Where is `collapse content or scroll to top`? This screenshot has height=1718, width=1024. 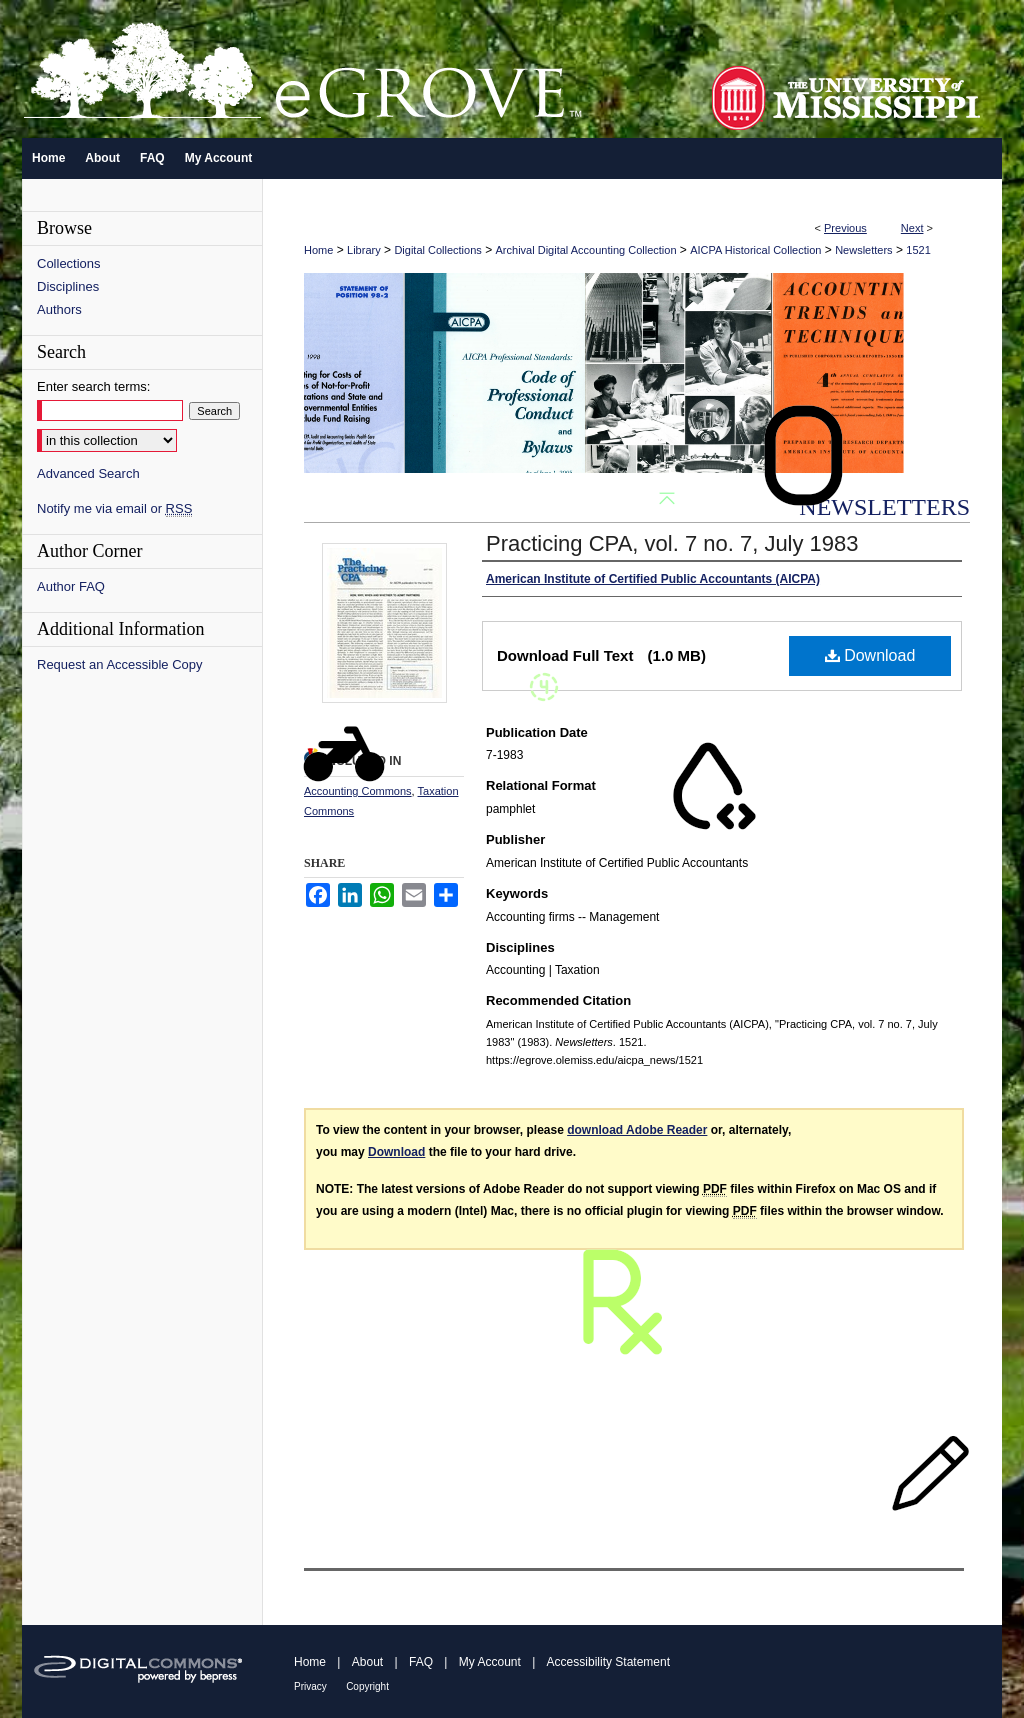
collapse content or scroll to top is located at coordinates (667, 498).